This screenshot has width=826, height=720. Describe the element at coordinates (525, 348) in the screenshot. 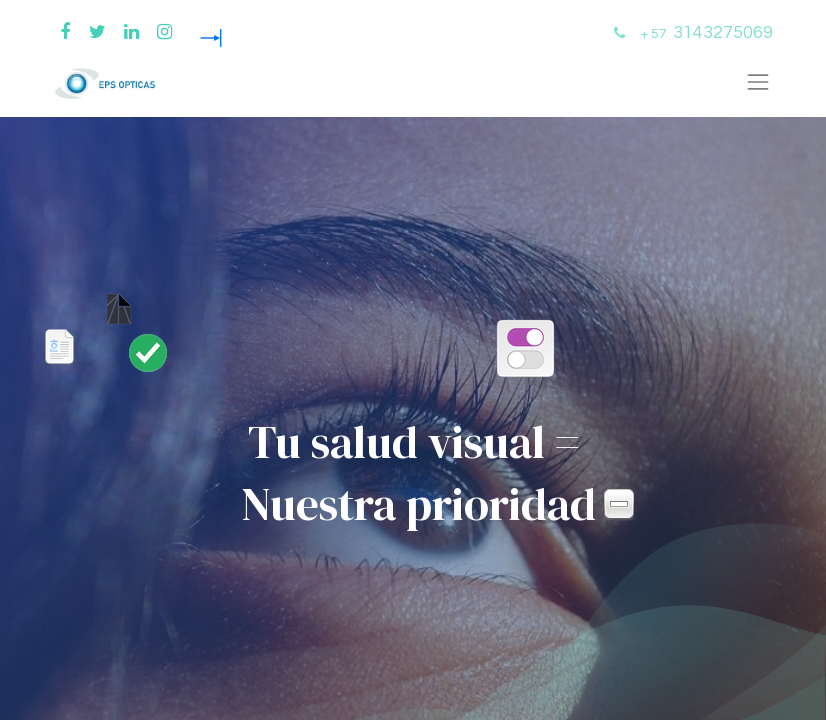

I see `open system tweaks or customization settings` at that location.